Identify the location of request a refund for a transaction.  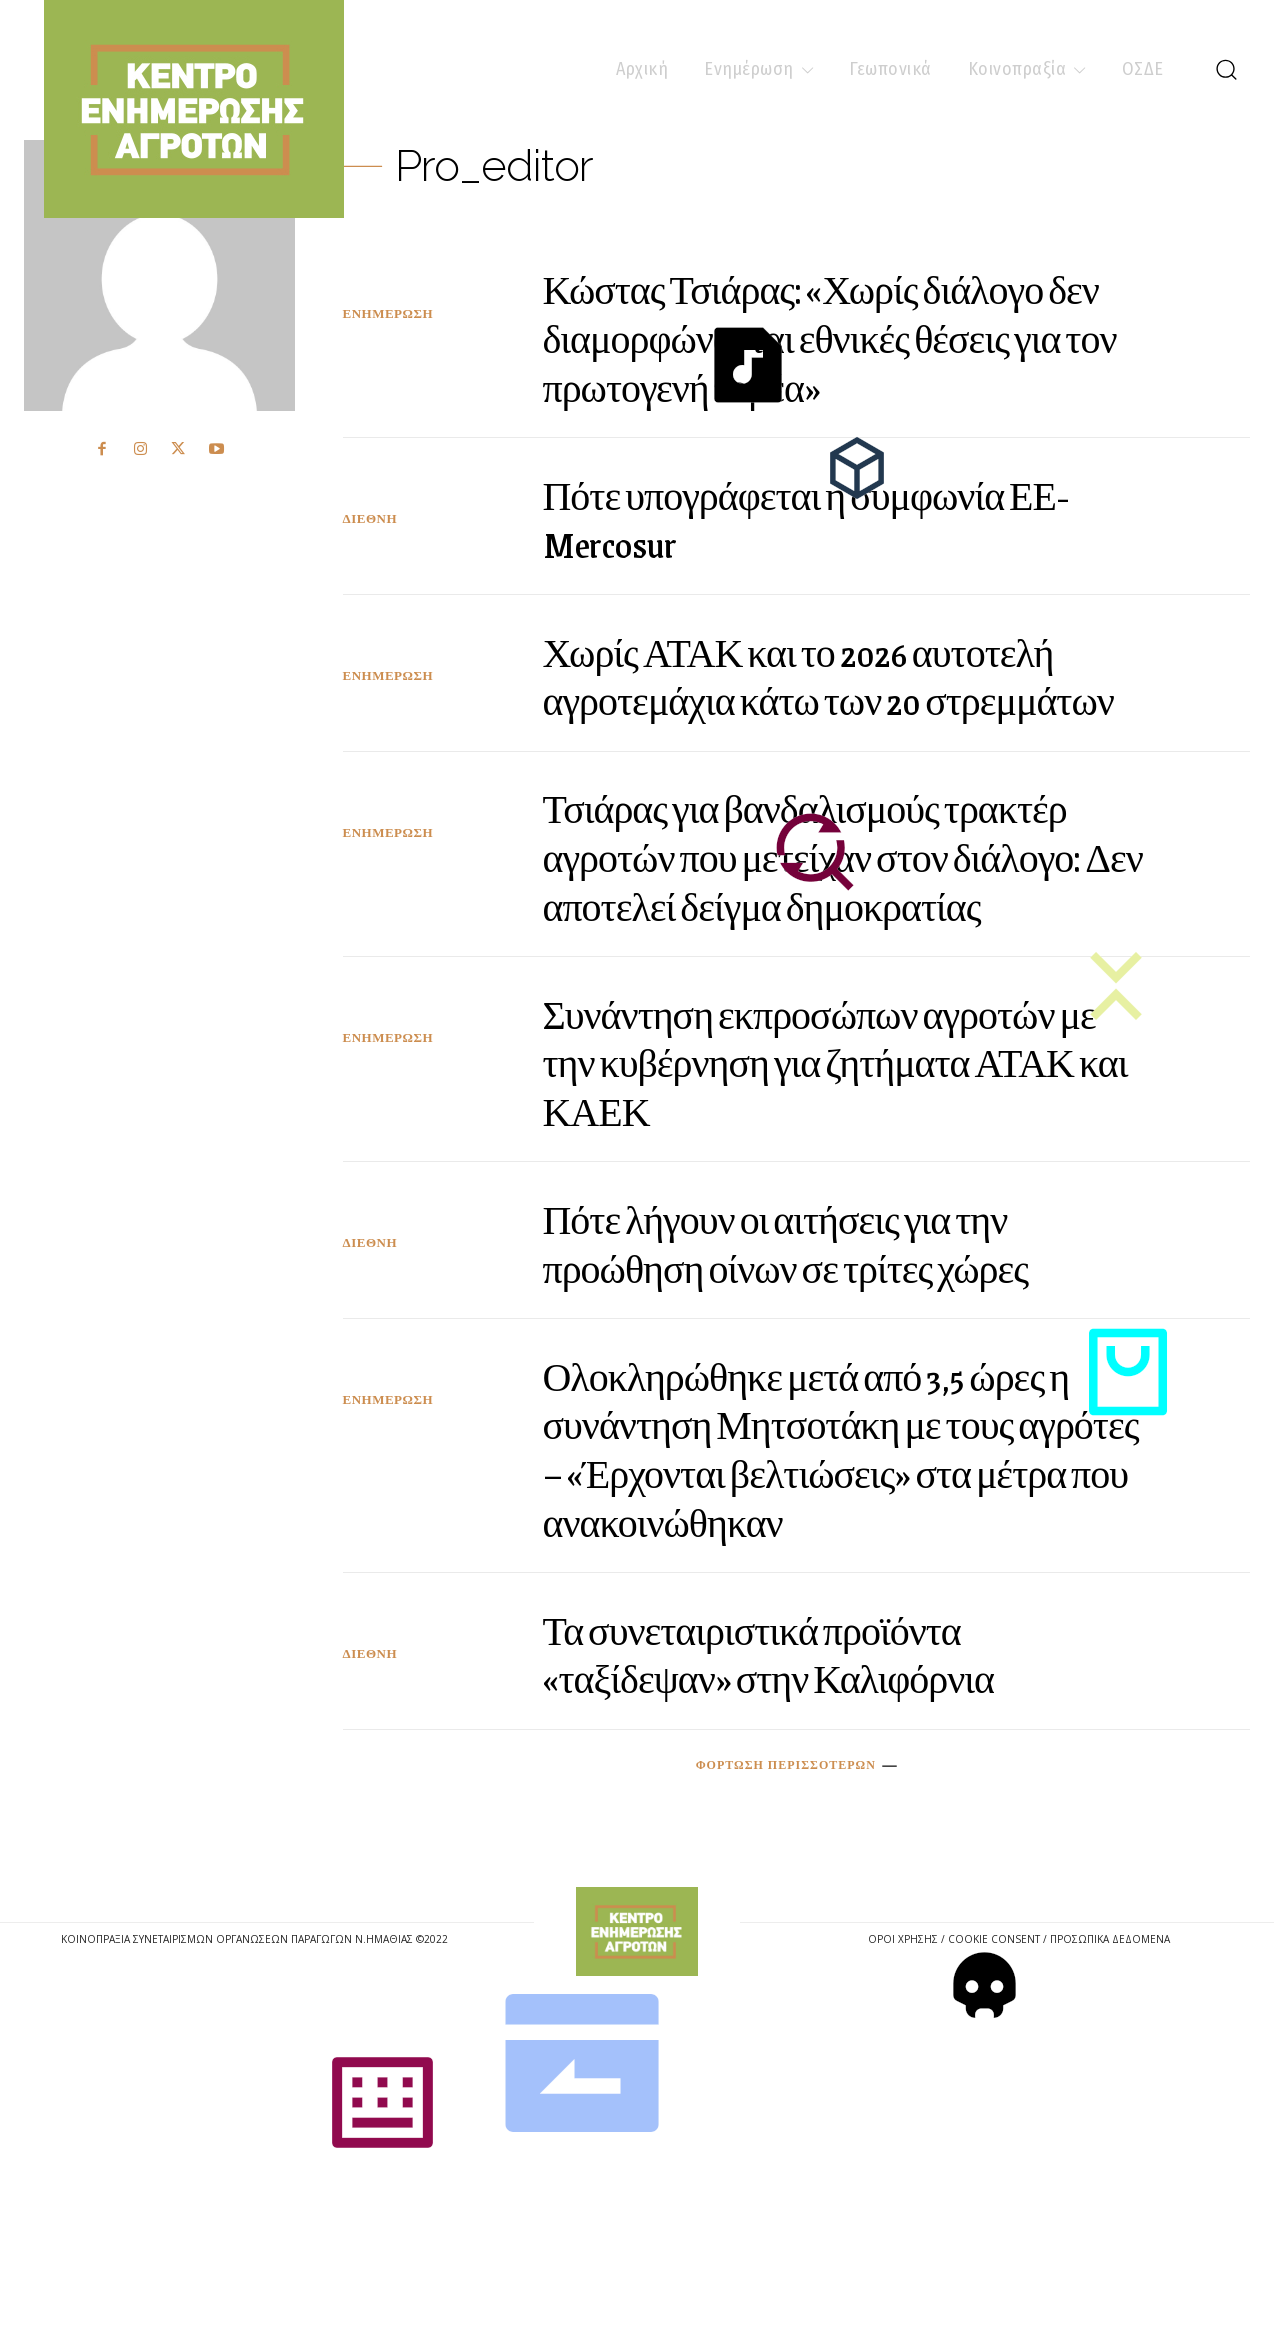
(582, 2063).